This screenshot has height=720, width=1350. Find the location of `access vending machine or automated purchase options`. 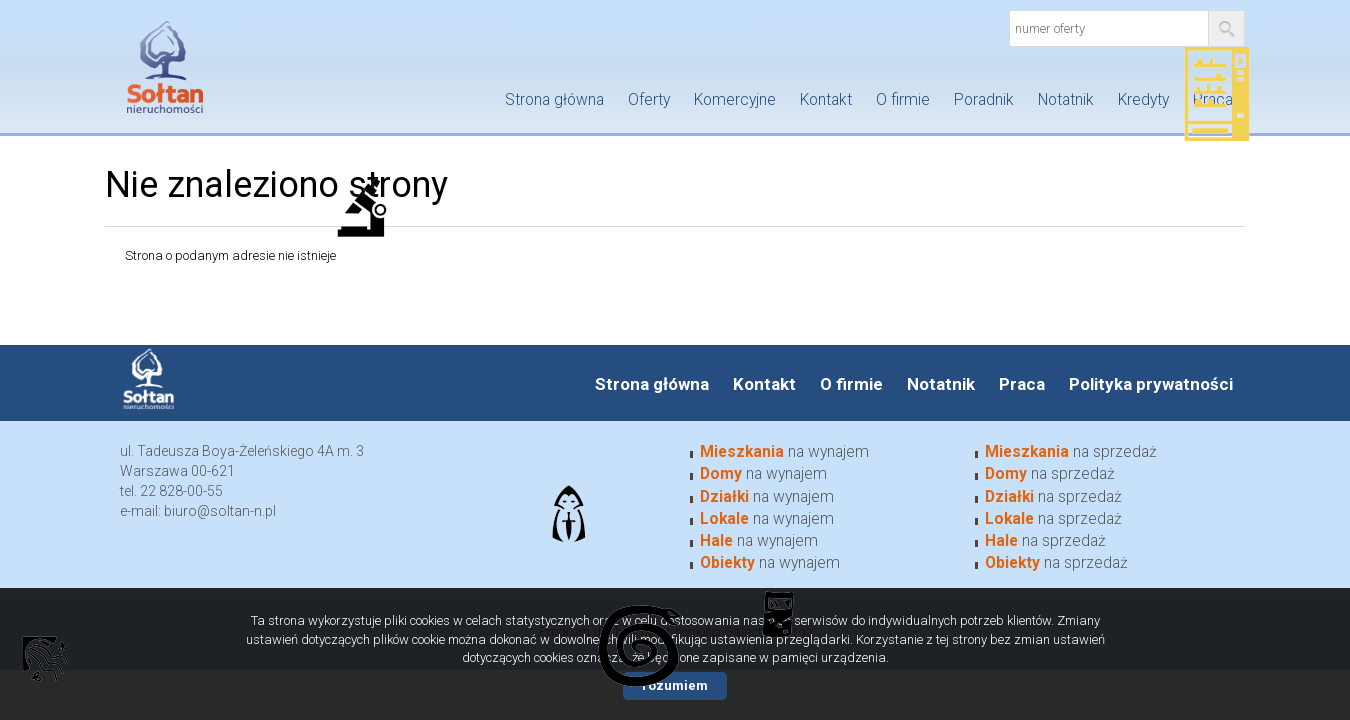

access vending machine or automated purchase options is located at coordinates (1217, 94).